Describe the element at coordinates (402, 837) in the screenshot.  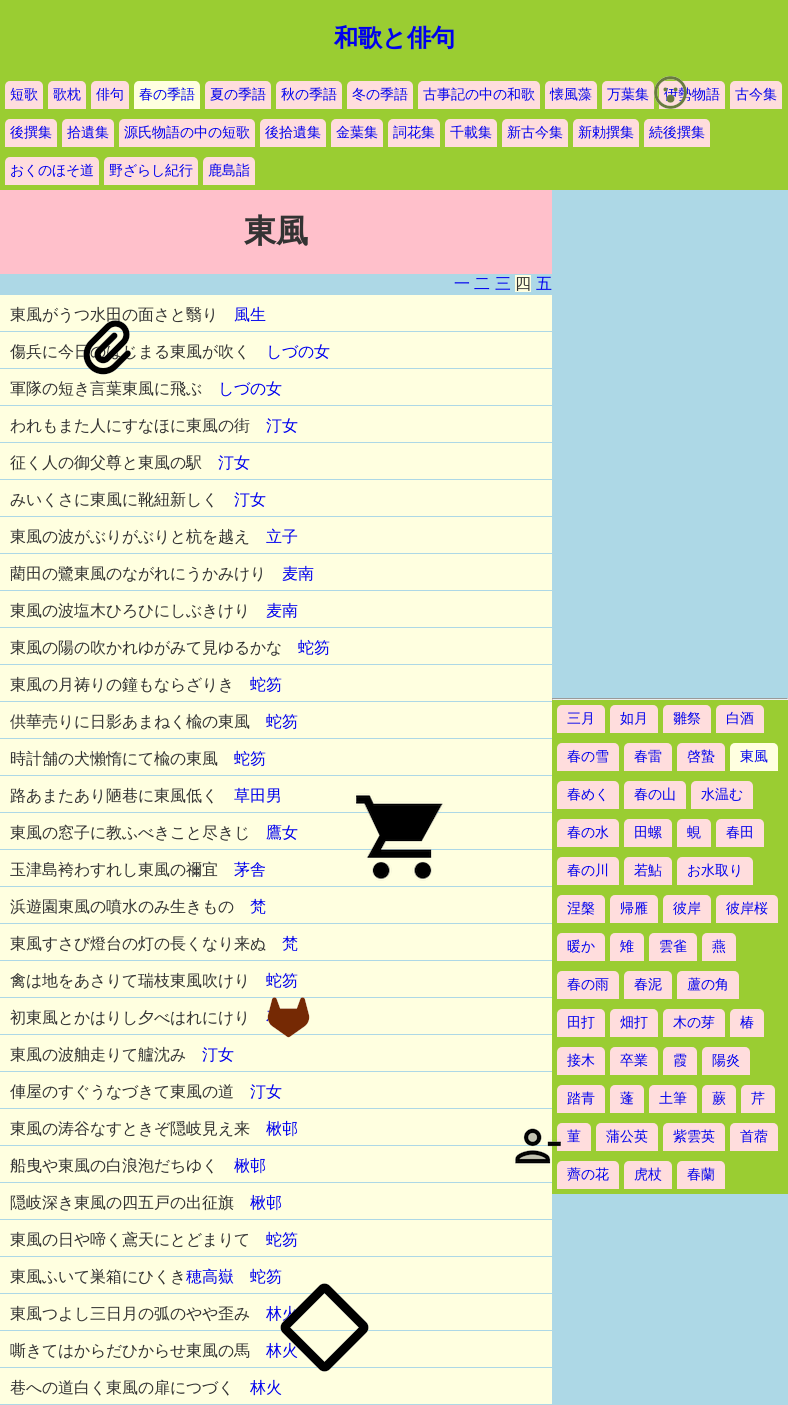
I see `view your shopping cart` at that location.